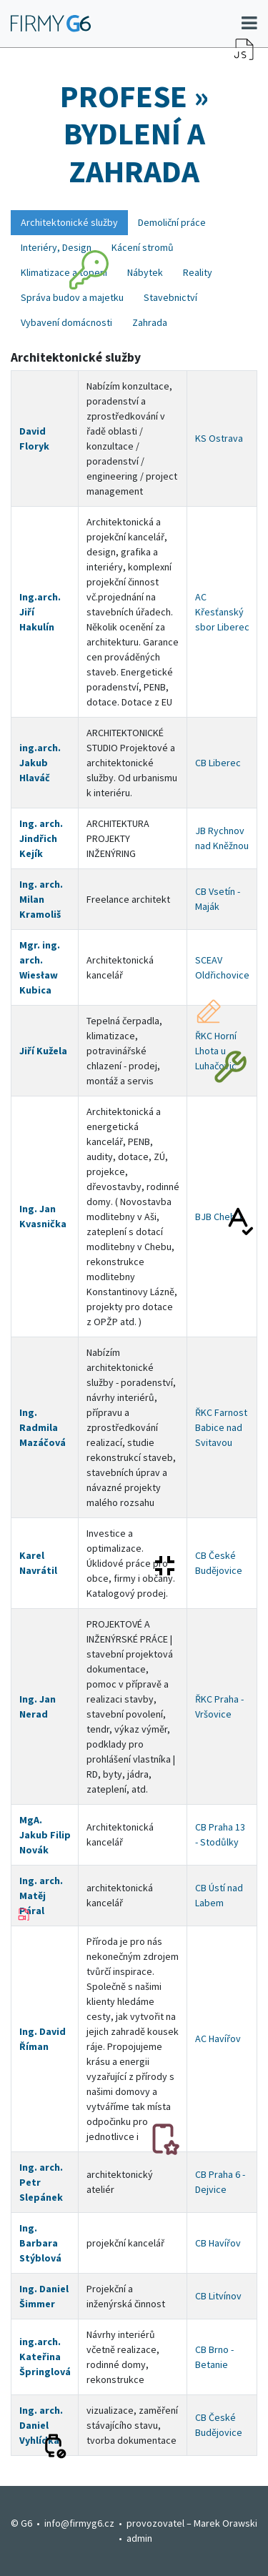  What do you see at coordinates (164, 1565) in the screenshot?
I see `exit fullscreen mode` at bounding box center [164, 1565].